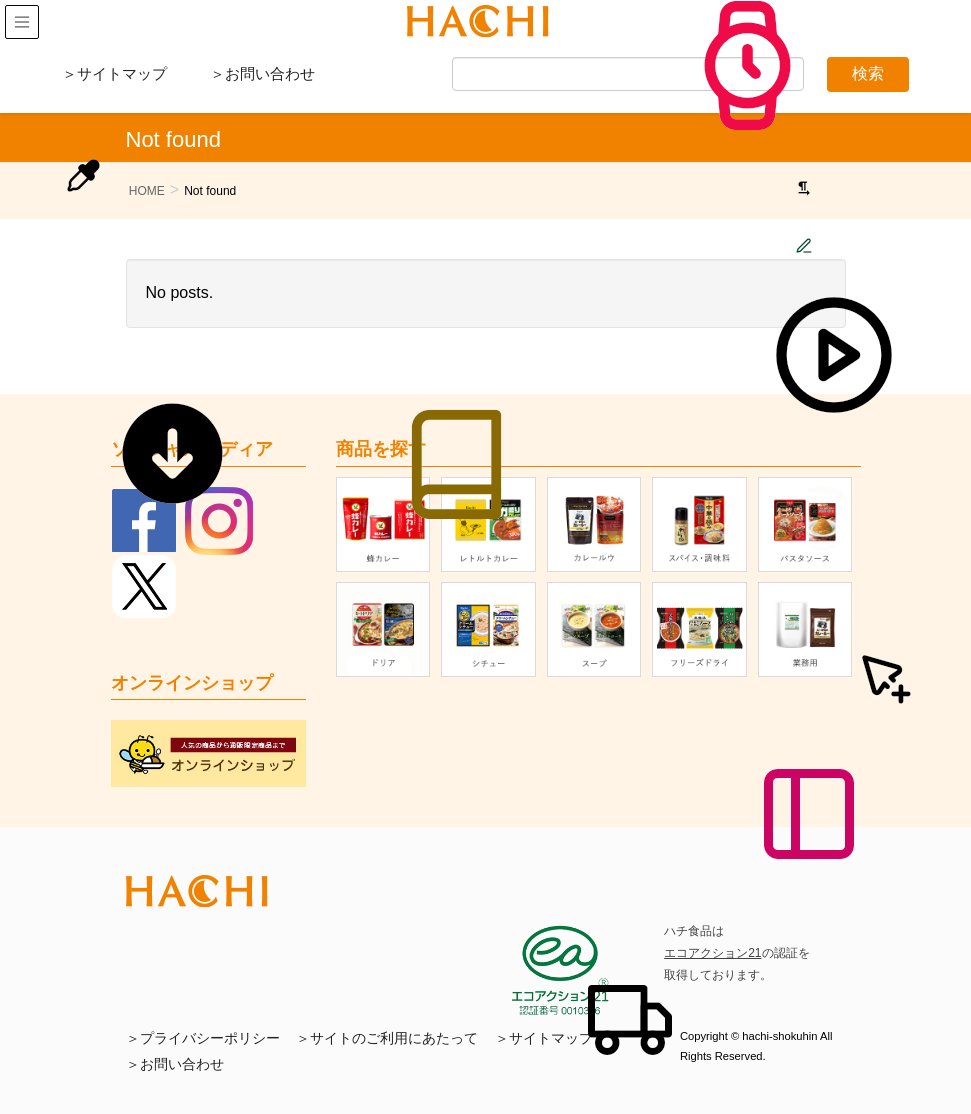 This screenshot has height=1114, width=971. Describe the element at coordinates (83, 175) in the screenshot. I see `pick a color from the canvas` at that location.